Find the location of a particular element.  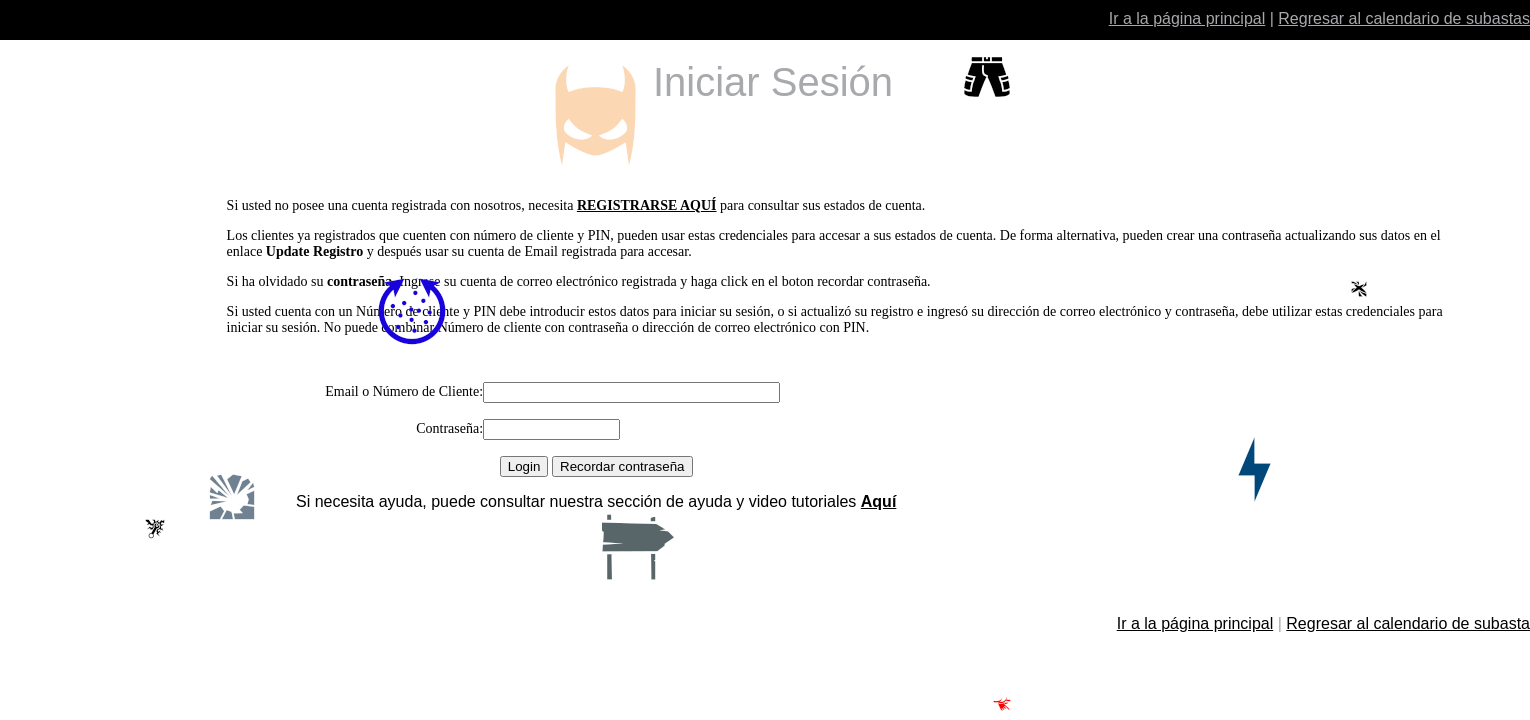

get directions or navigate to a destination is located at coordinates (638, 544).